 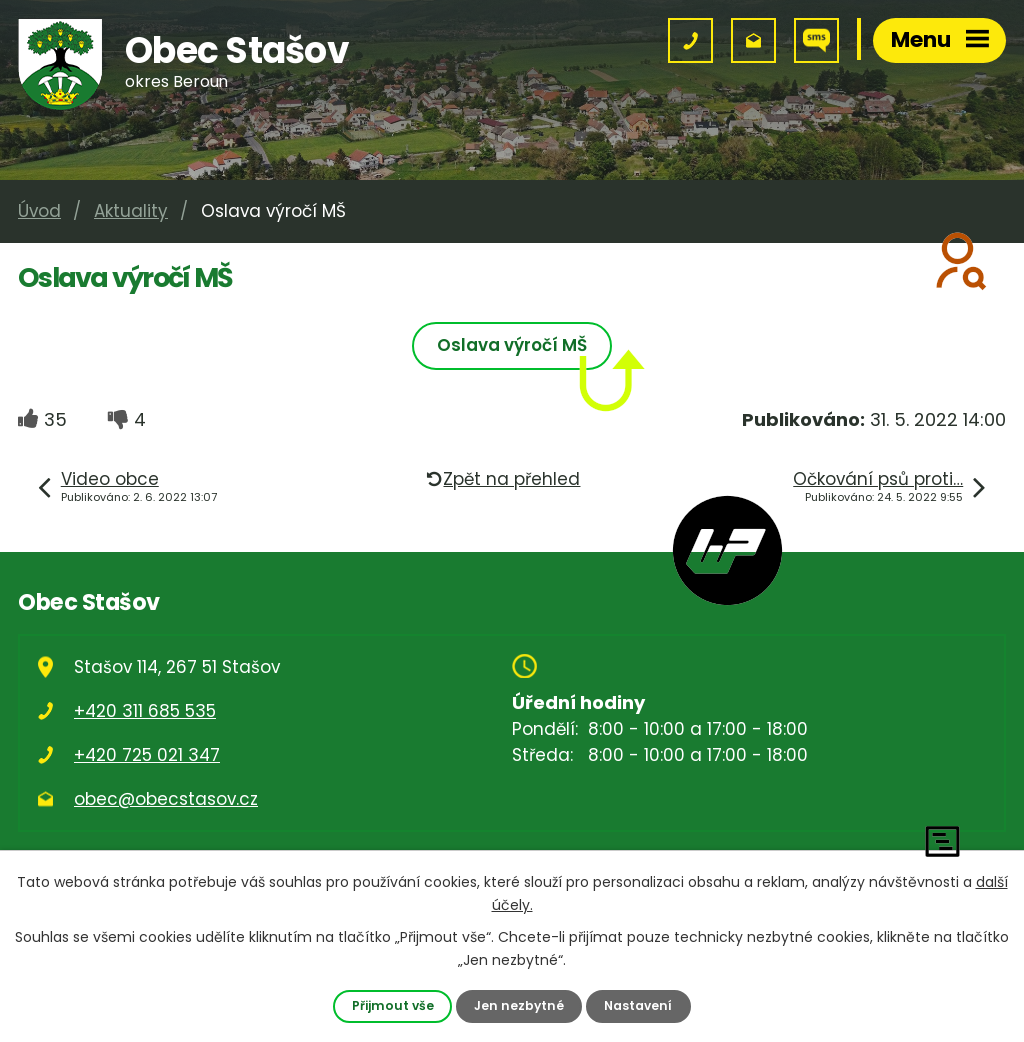 I want to click on switch to timeline view, so click(x=942, y=841).